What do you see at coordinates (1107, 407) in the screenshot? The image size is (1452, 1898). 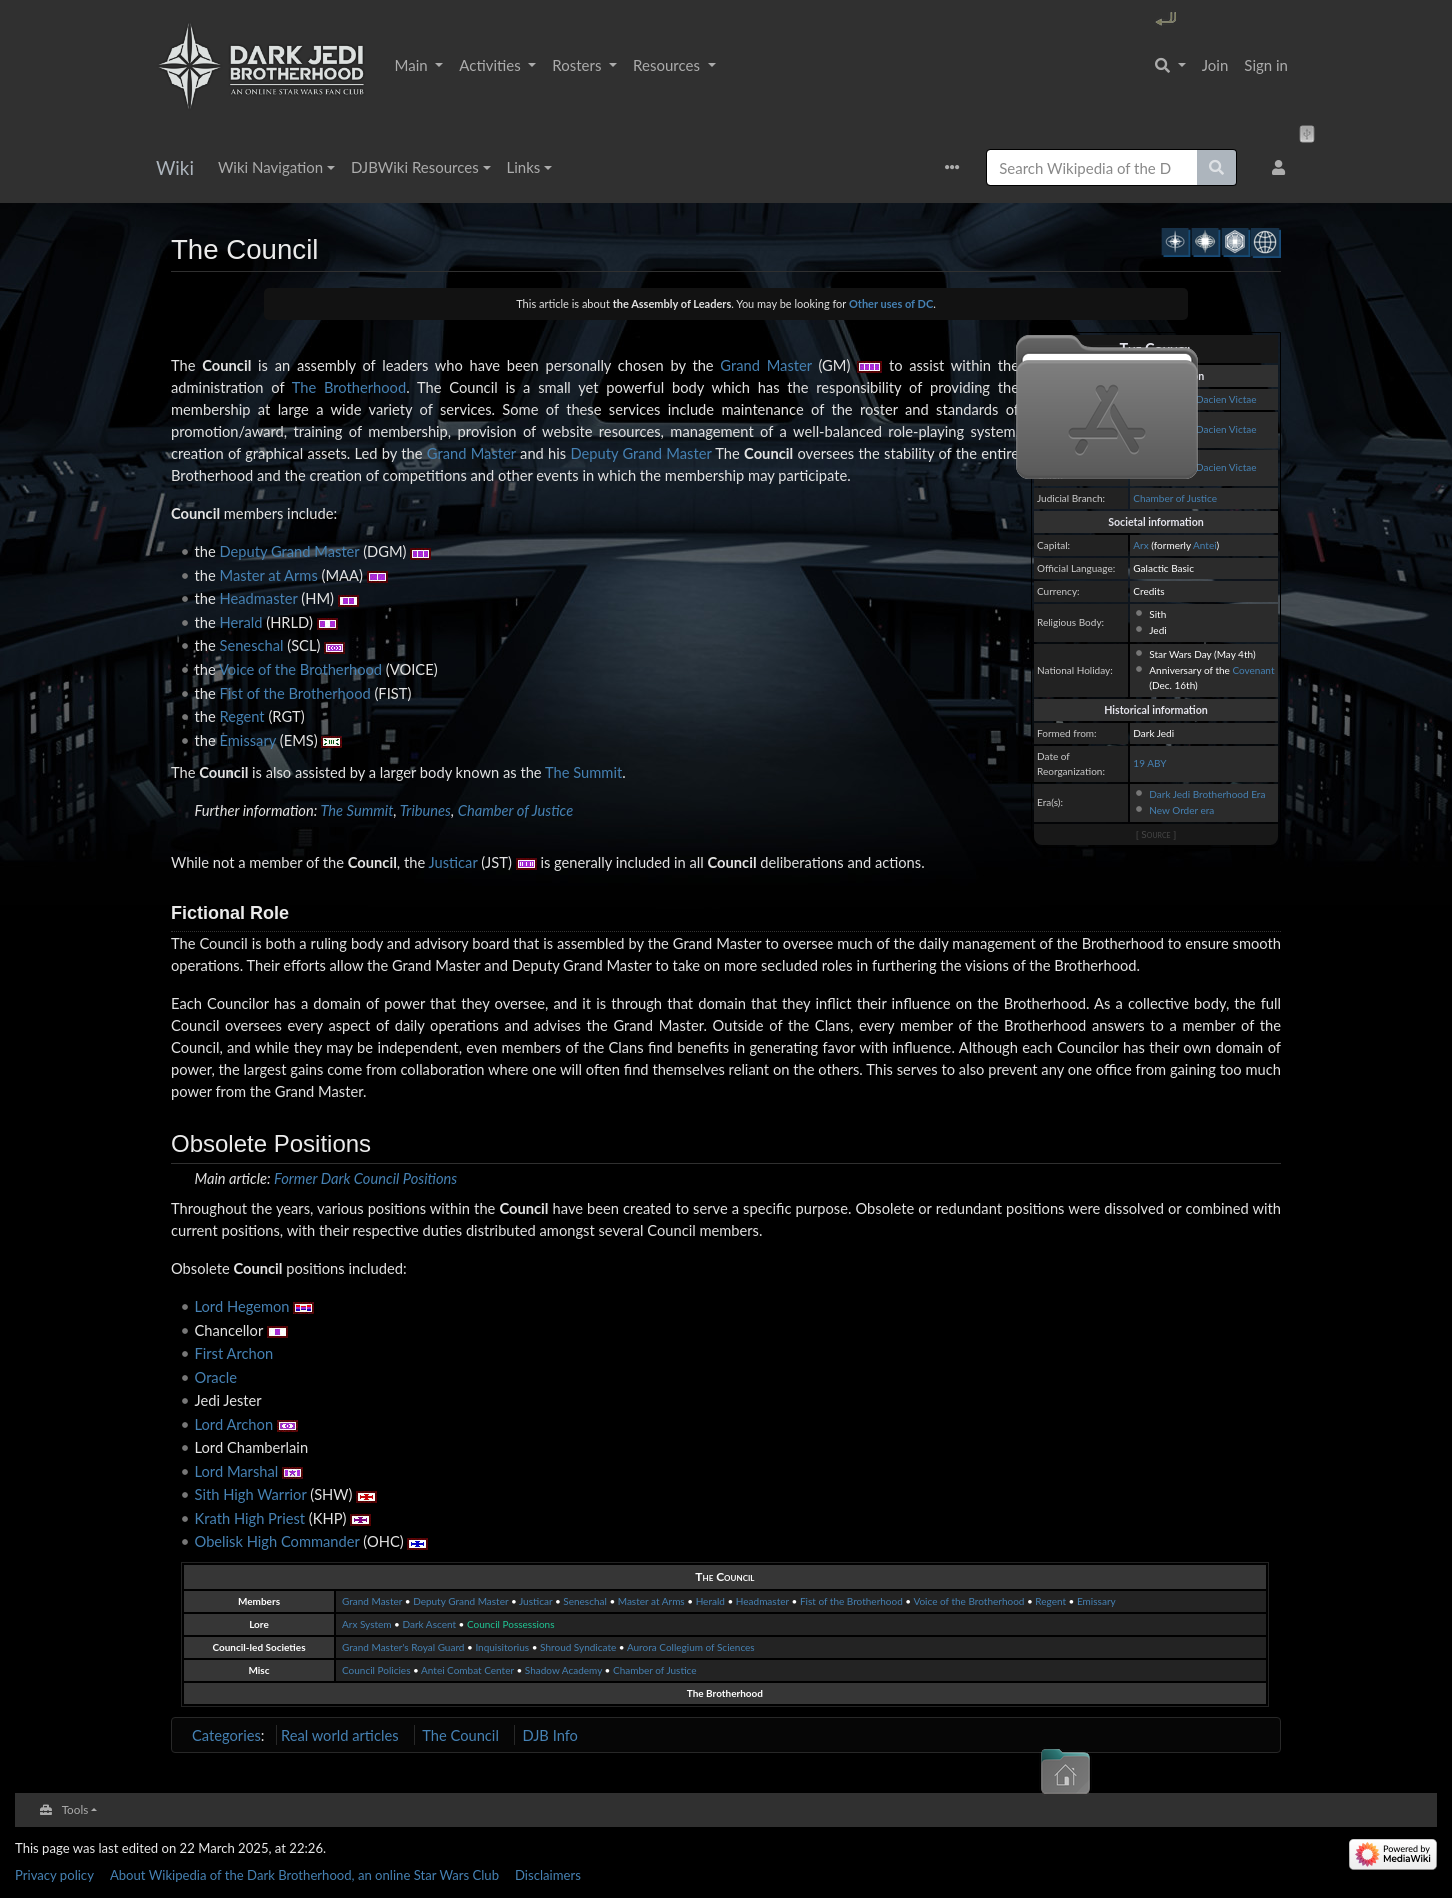 I see `open templates folder` at bounding box center [1107, 407].